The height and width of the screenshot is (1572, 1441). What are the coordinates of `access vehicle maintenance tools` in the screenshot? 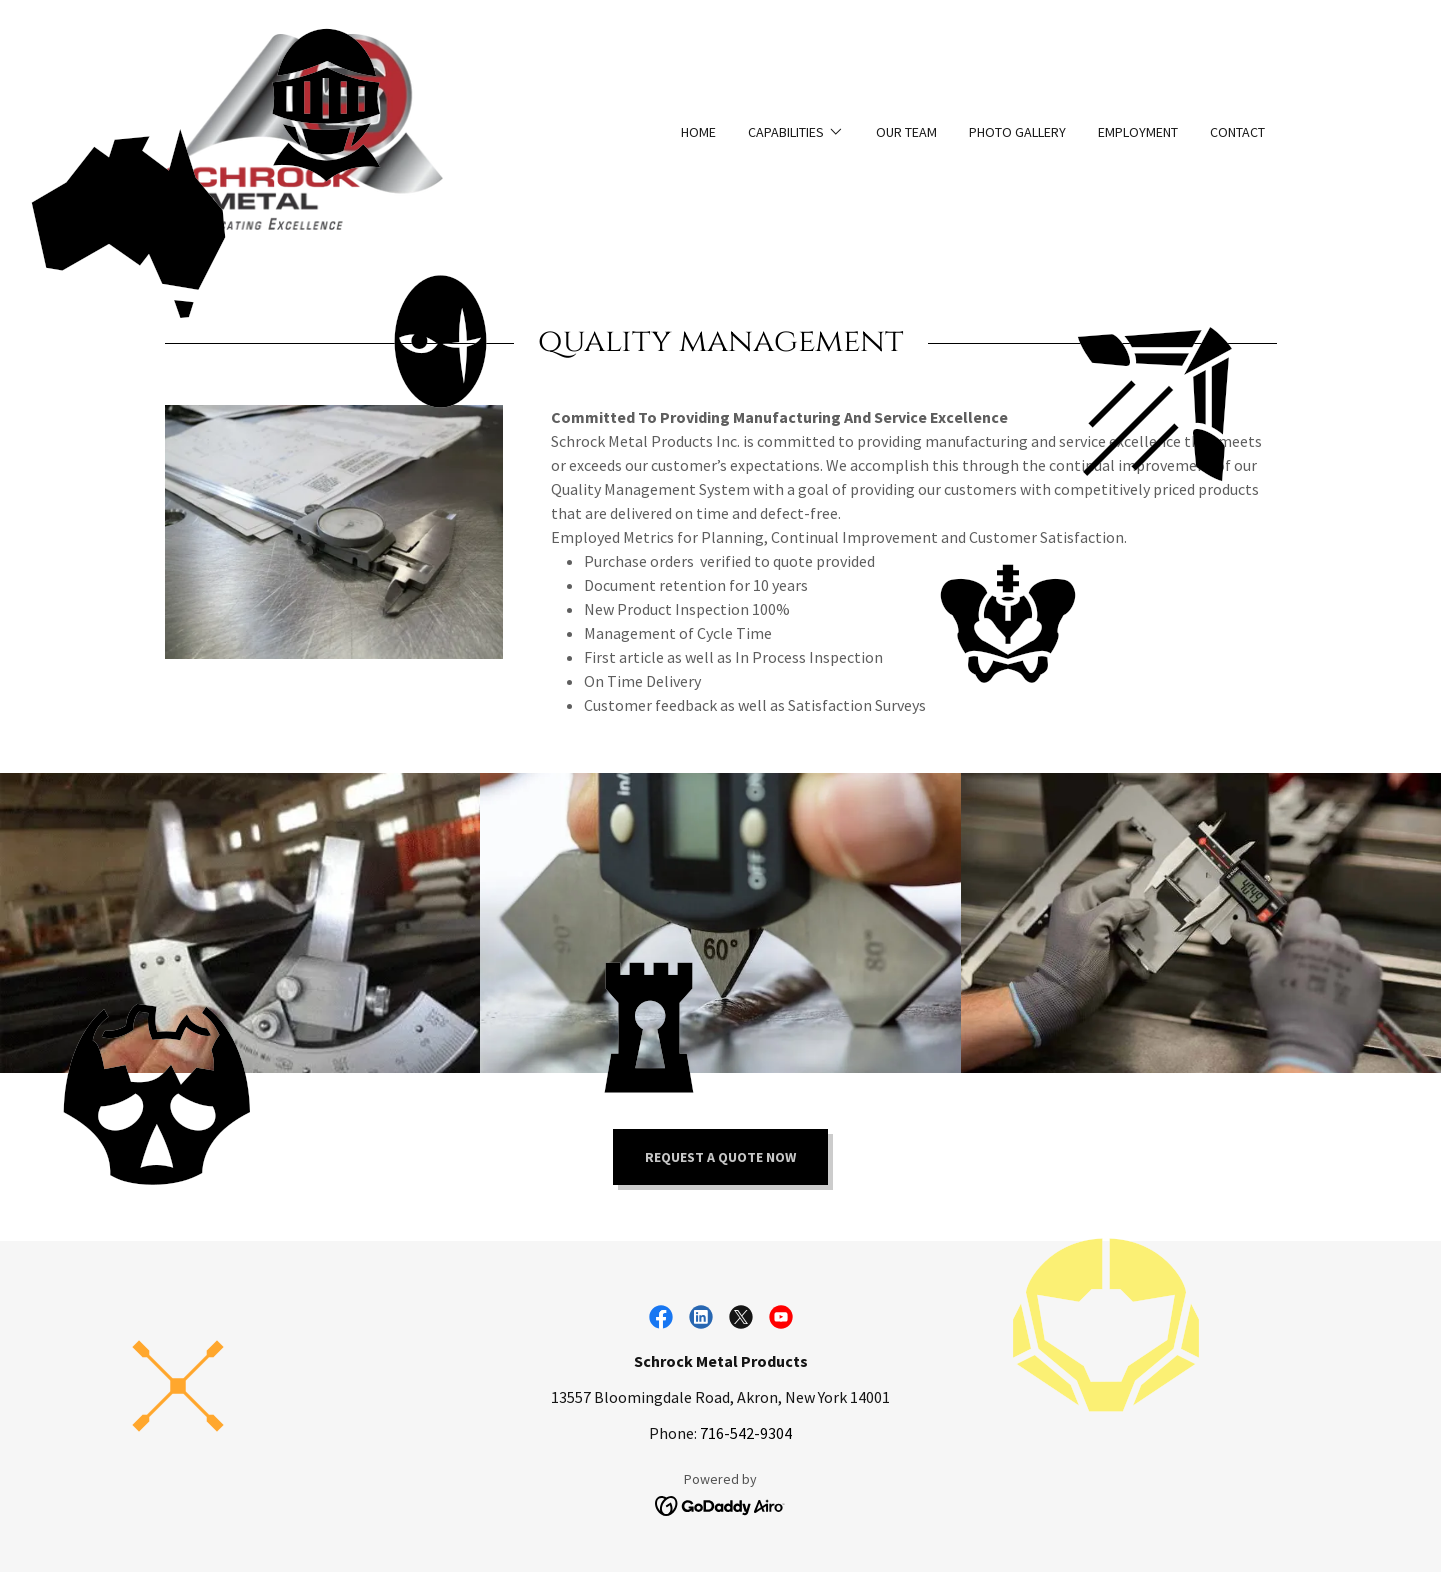 It's located at (178, 1386).